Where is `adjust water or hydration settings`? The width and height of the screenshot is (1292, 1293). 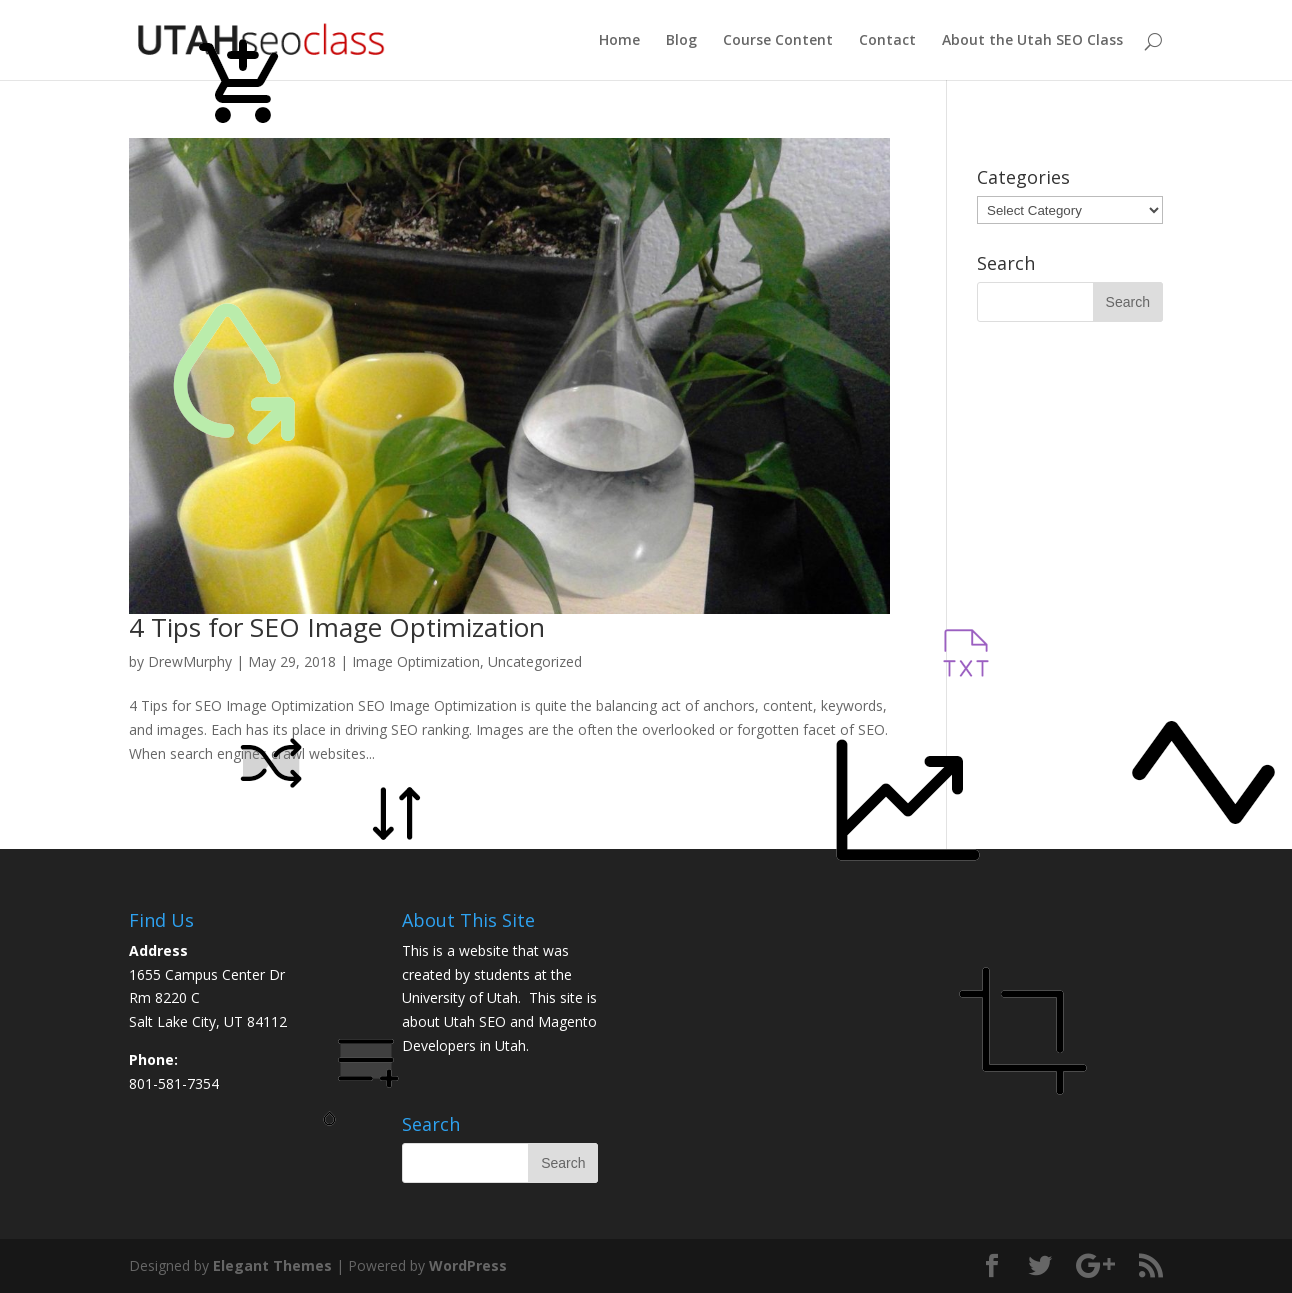
adjust water or hydration settings is located at coordinates (329, 1118).